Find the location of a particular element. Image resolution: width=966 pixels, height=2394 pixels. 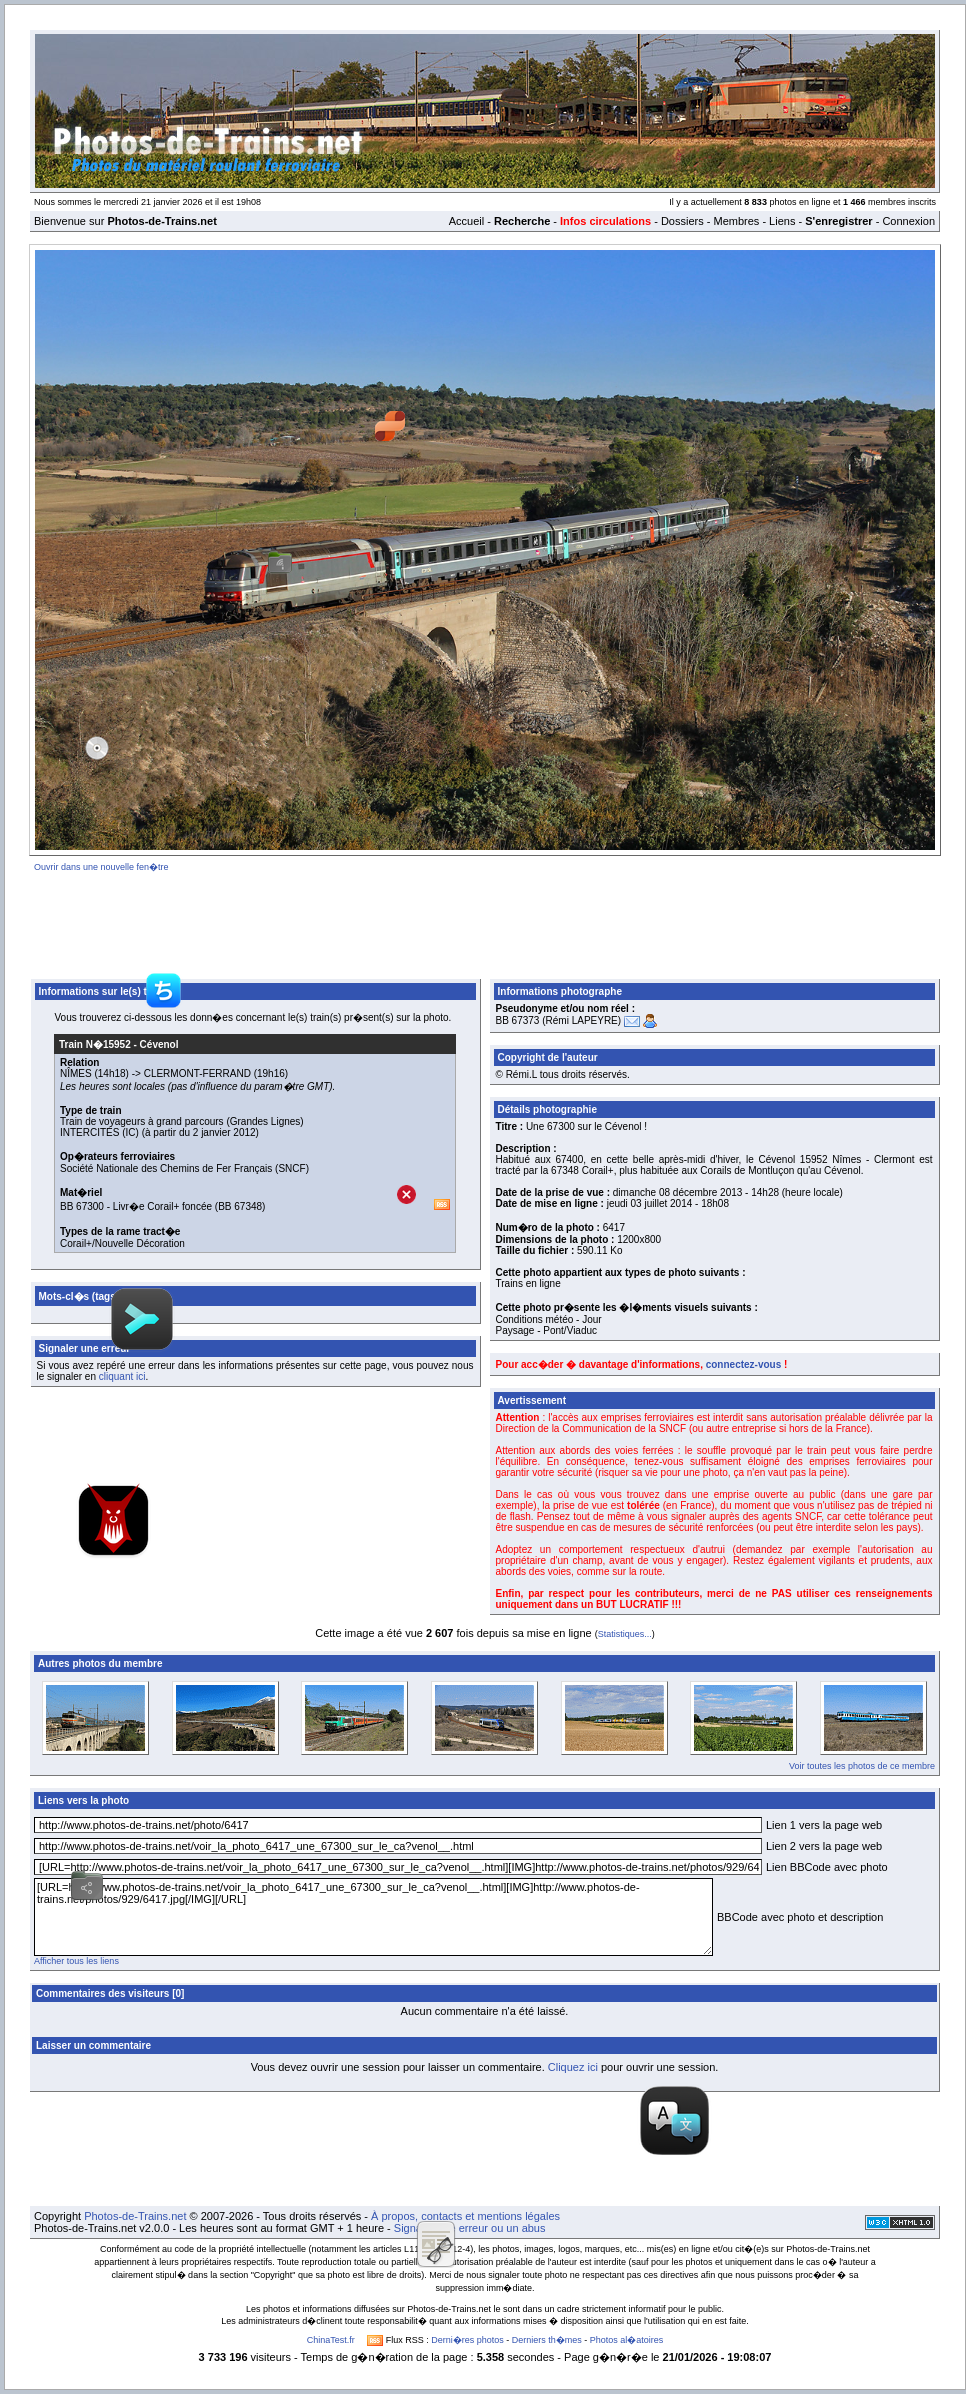

cancel or close the calculator is located at coordinates (406, 1194).